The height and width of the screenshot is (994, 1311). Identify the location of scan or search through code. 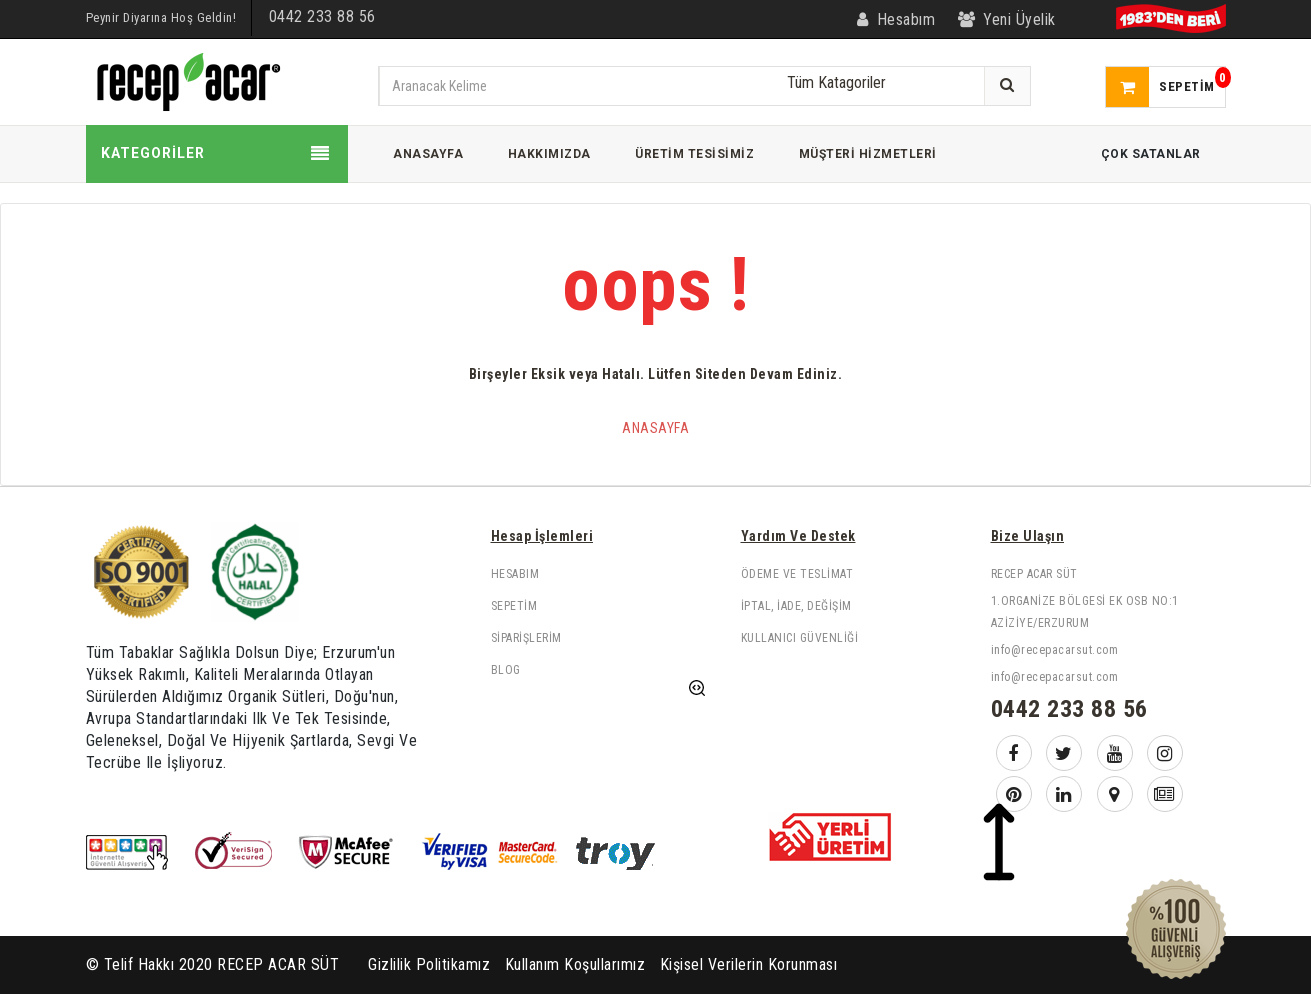
(697, 688).